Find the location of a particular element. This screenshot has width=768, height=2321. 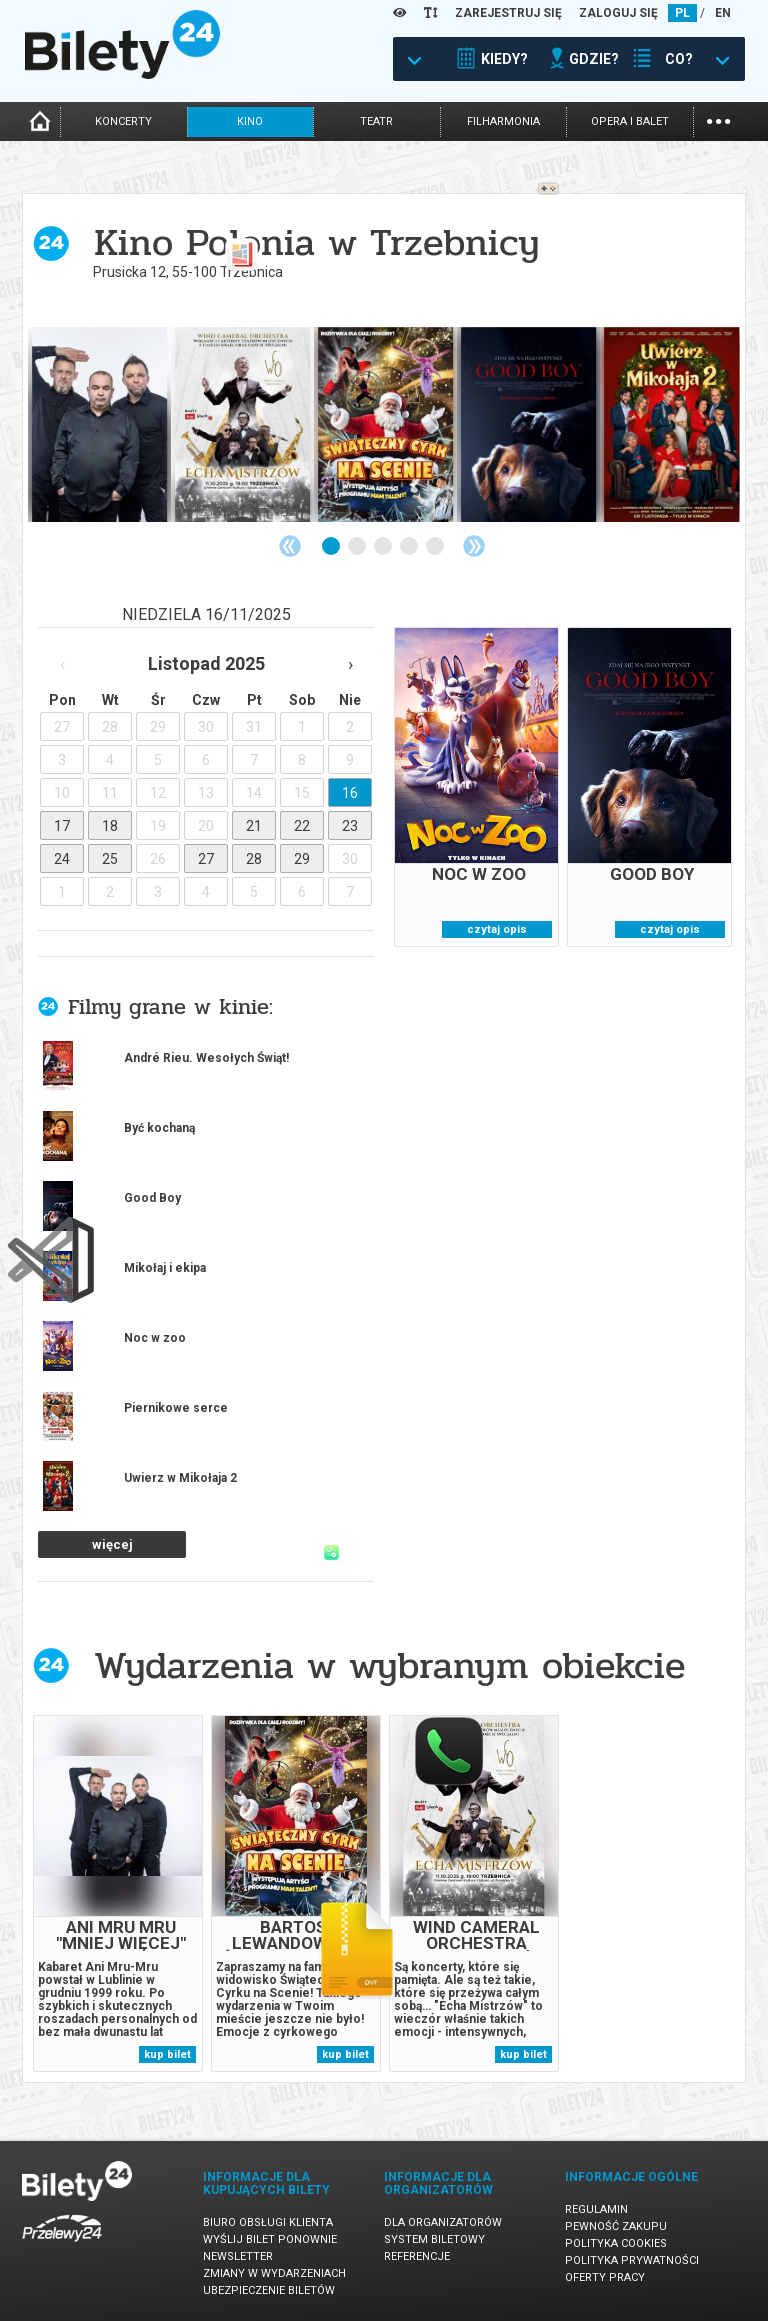

open virtualization format file for virtual machine import/export is located at coordinates (357, 1951).